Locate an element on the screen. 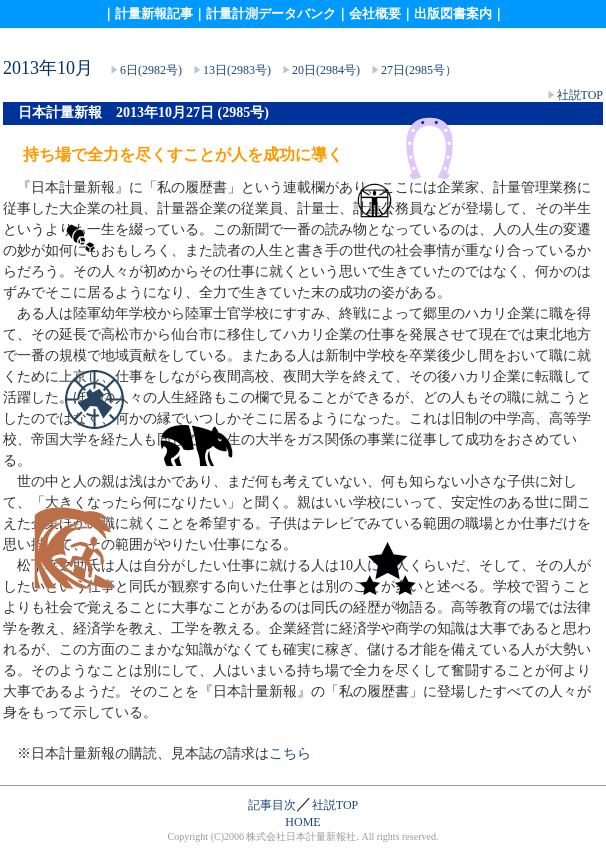 Image resolution: width=606 pixels, height=852 pixels. roll the dice or randomize outcome is located at coordinates (80, 238).